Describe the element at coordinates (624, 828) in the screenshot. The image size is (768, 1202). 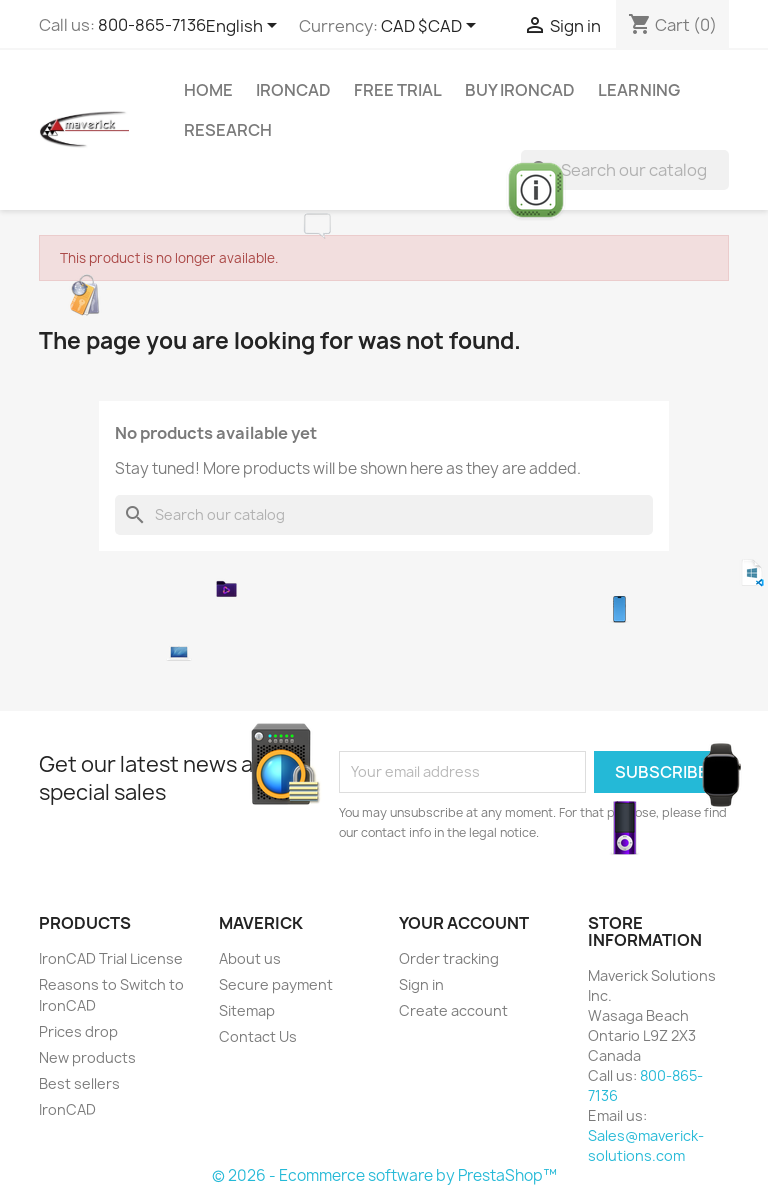
I see `indicates a connected iPod nano device` at that location.